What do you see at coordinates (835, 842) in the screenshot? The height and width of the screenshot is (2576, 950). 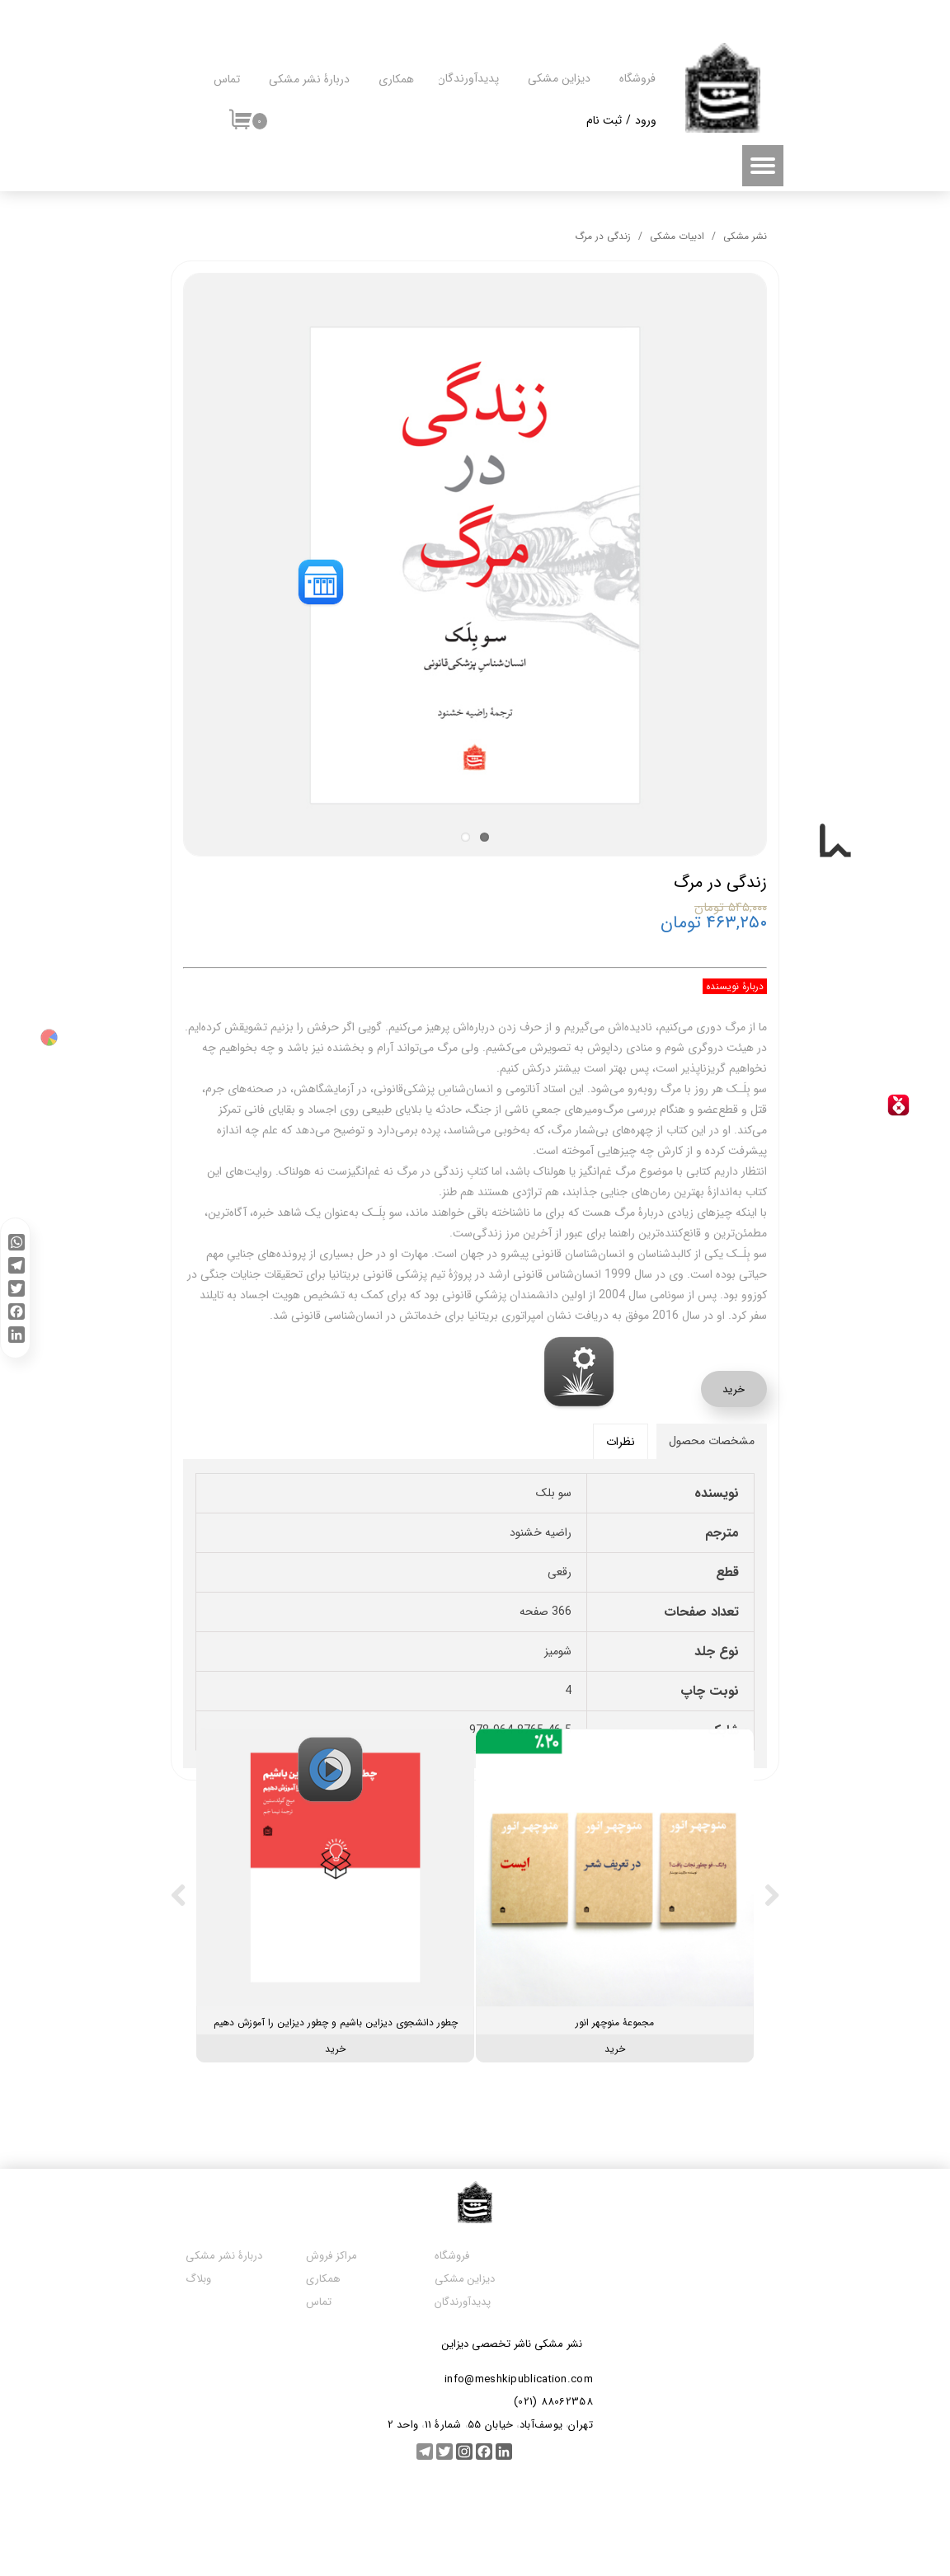 I see `launch the nibbles snake game` at bounding box center [835, 842].